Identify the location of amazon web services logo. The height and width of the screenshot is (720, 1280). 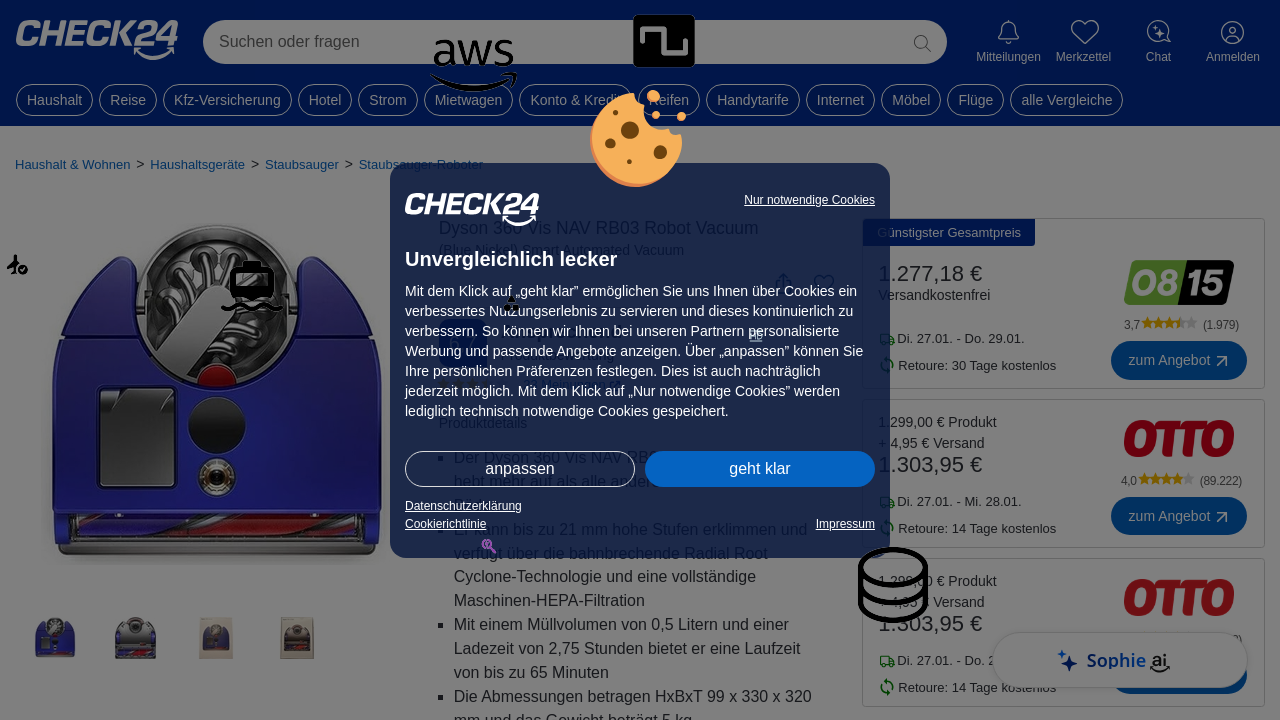
(473, 65).